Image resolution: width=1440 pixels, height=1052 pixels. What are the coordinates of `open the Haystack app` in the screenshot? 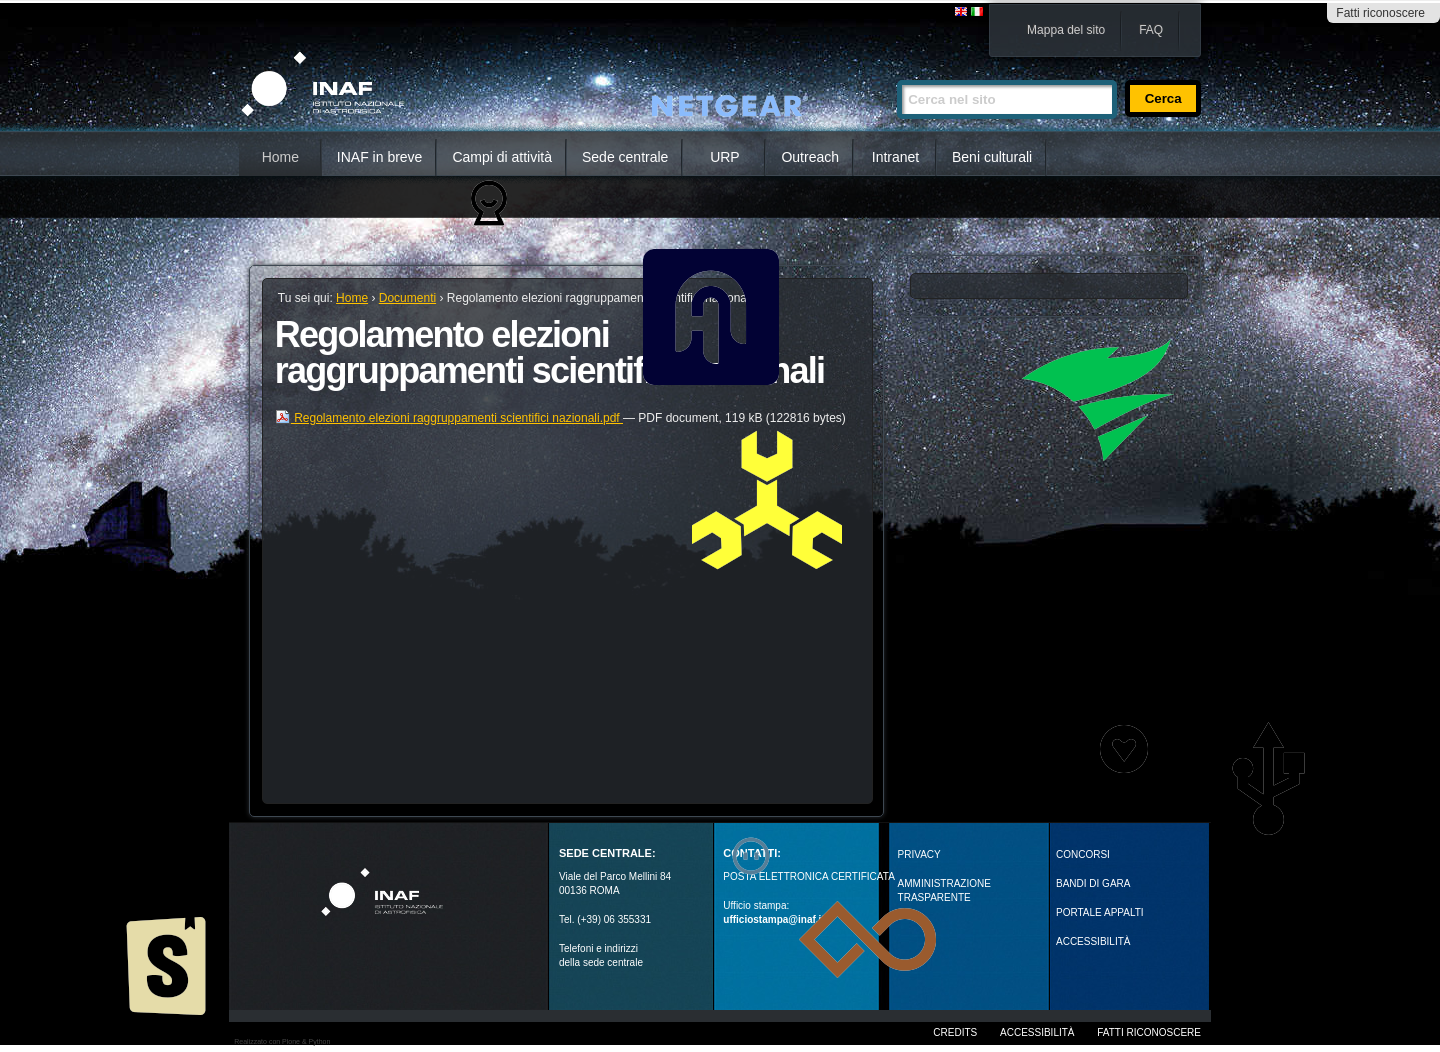 It's located at (711, 317).